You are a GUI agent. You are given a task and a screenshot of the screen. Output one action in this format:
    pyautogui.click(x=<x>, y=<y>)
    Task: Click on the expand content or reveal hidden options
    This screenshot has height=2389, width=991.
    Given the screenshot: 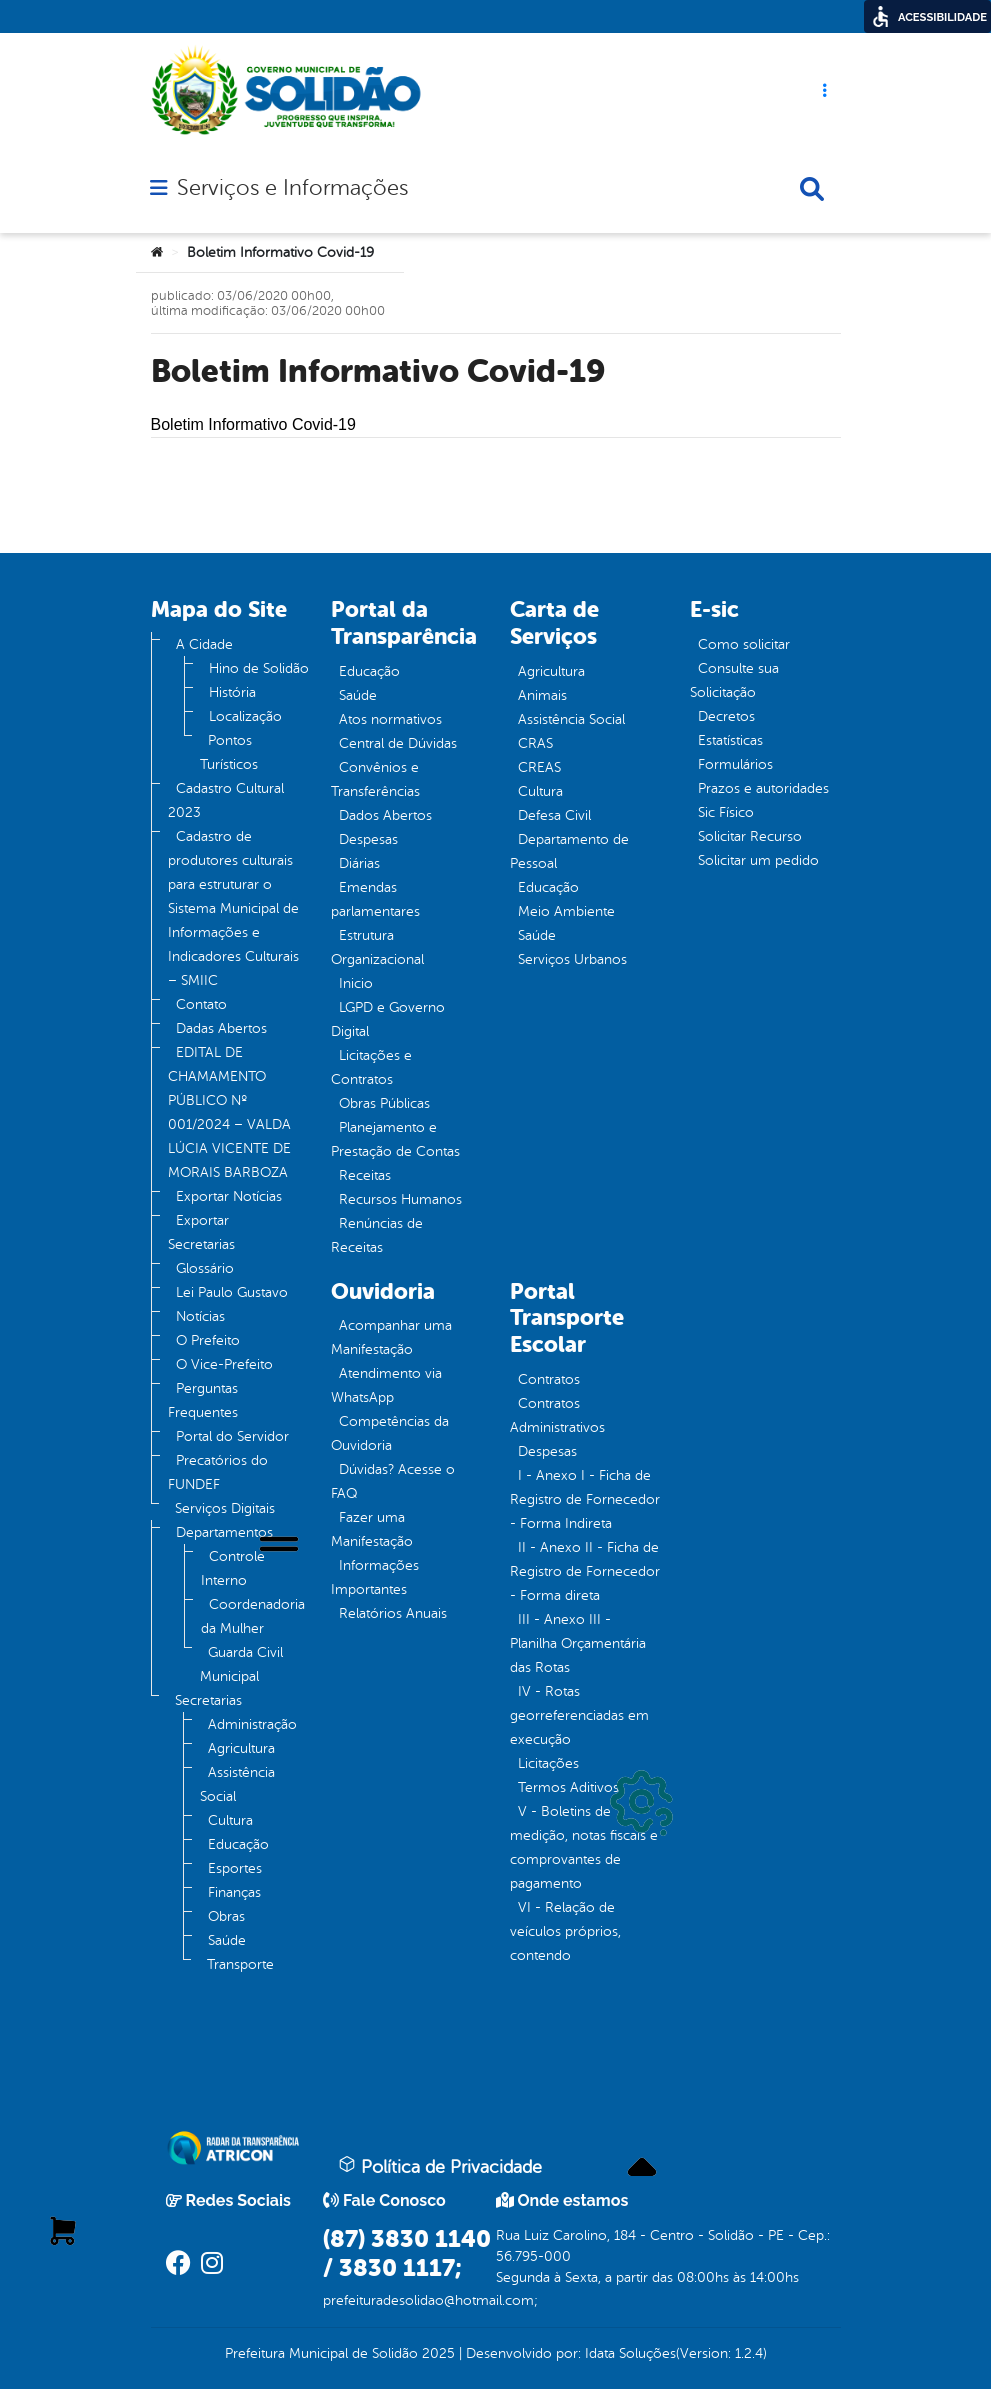 What is the action you would take?
    pyautogui.click(x=642, y=2168)
    